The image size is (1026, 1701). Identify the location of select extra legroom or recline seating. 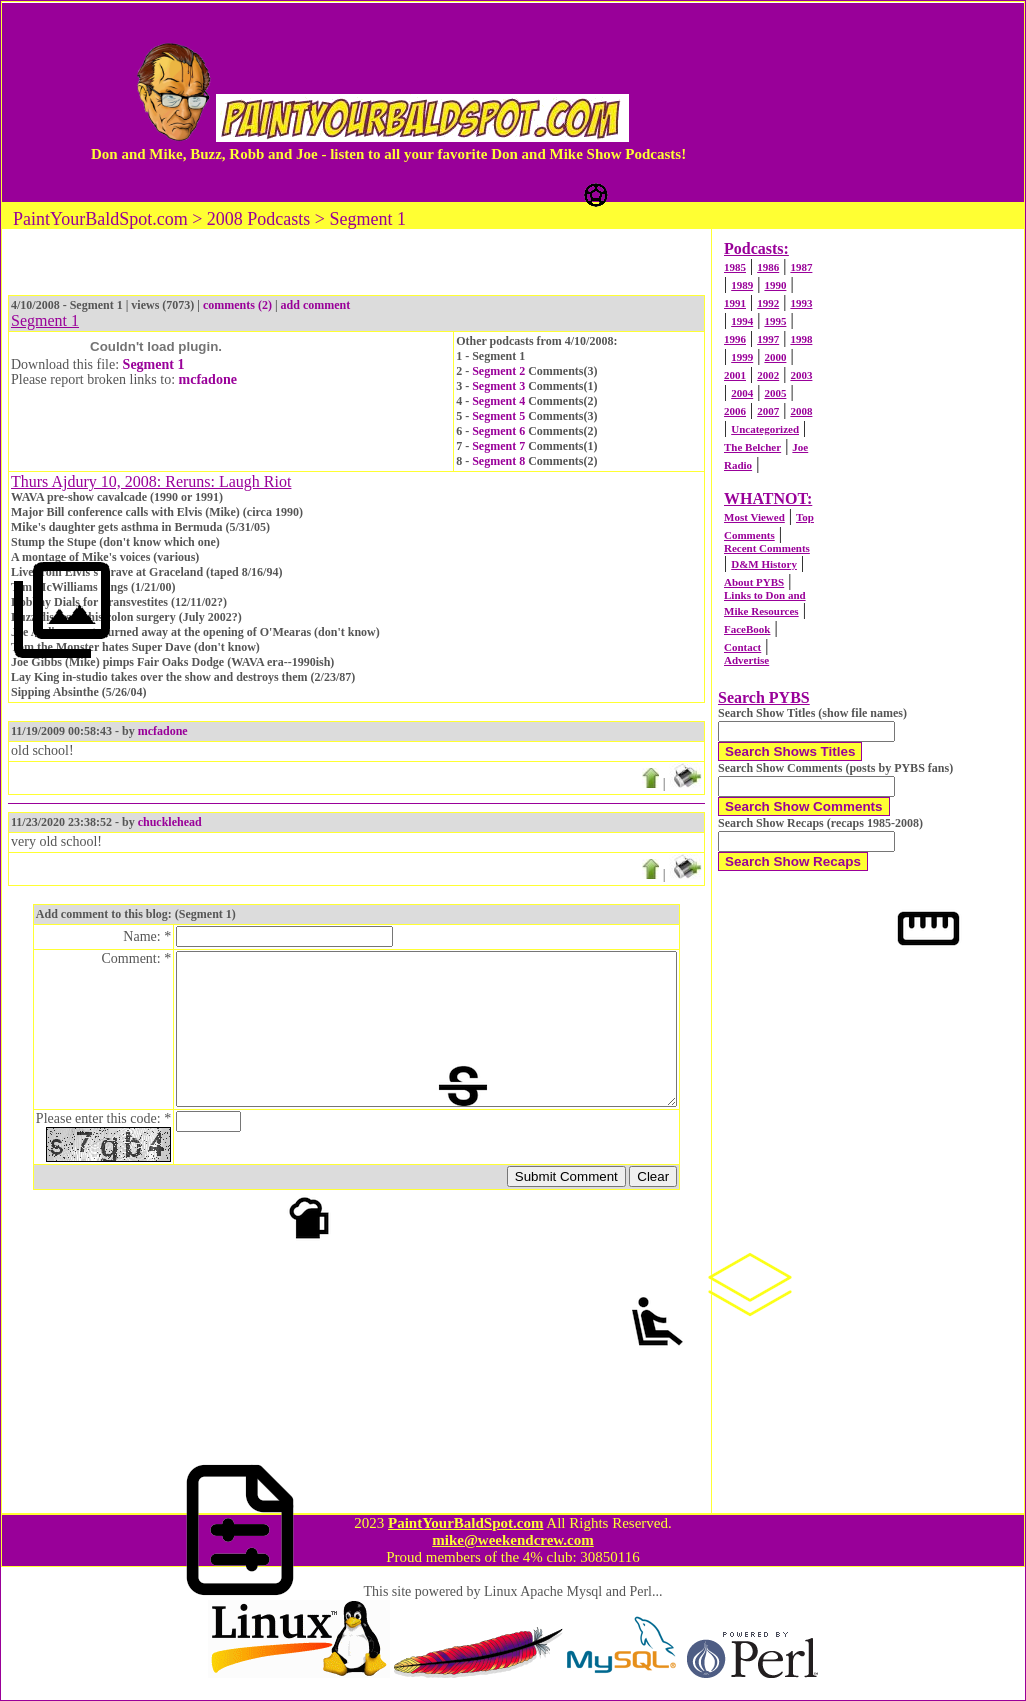
(657, 1322).